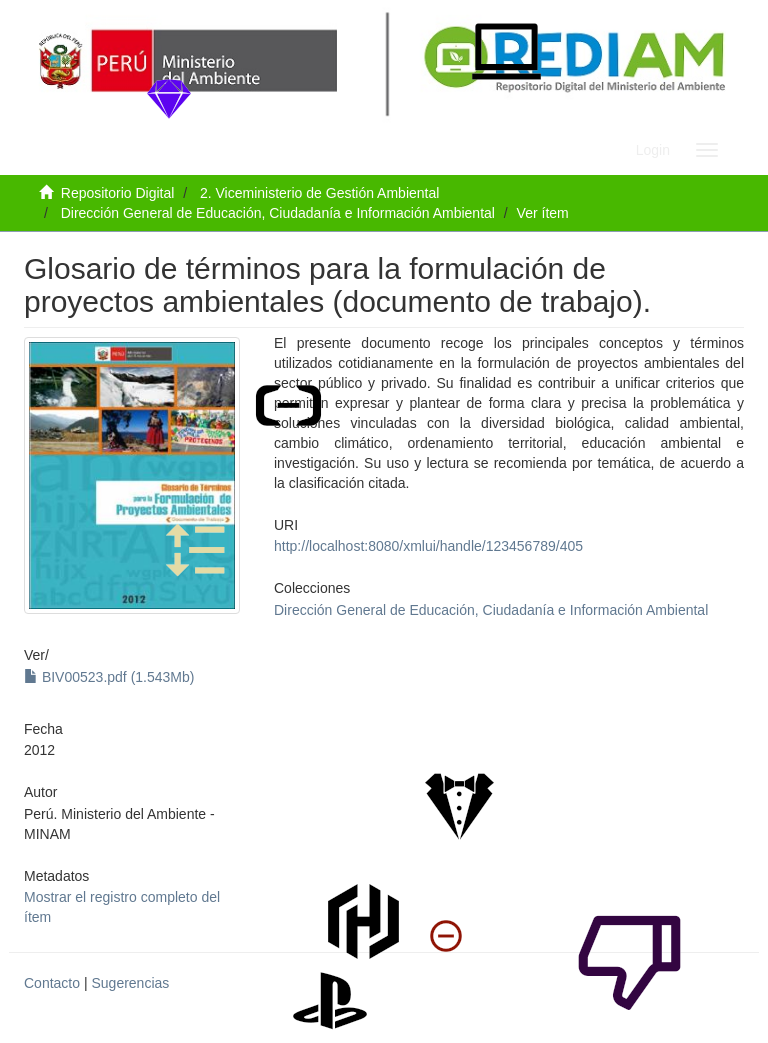 Image resolution: width=768 pixels, height=1043 pixels. What do you see at coordinates (330, 1001) in the screenshot?
I see `playstation brand or console indicator` at bounding box center [330, 1001].